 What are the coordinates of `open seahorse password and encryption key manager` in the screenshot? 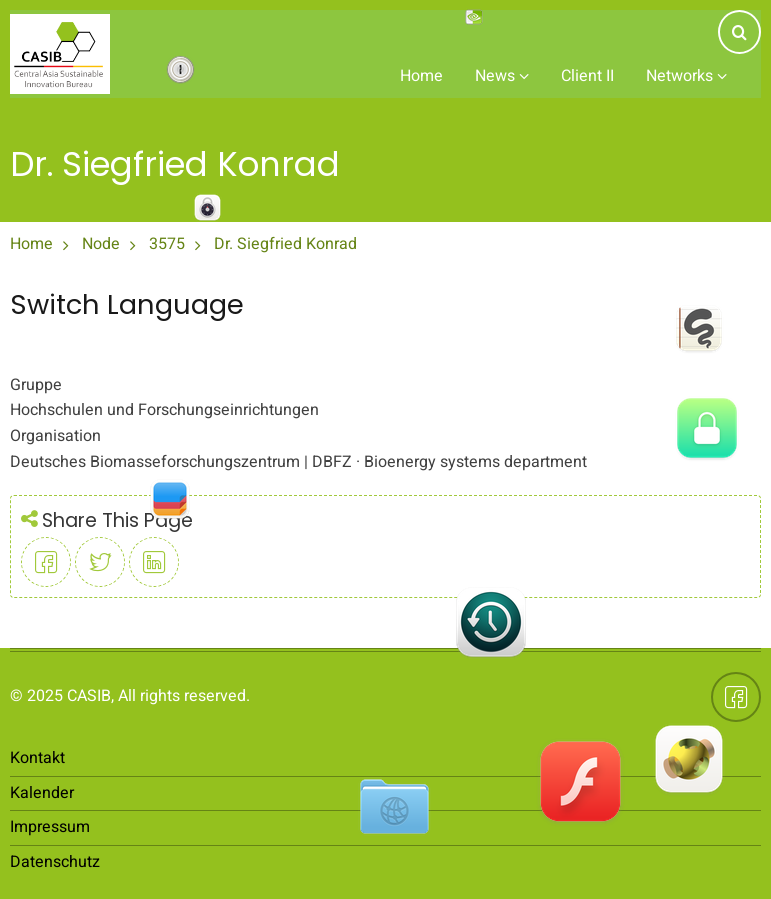 It's located at (180, 69).